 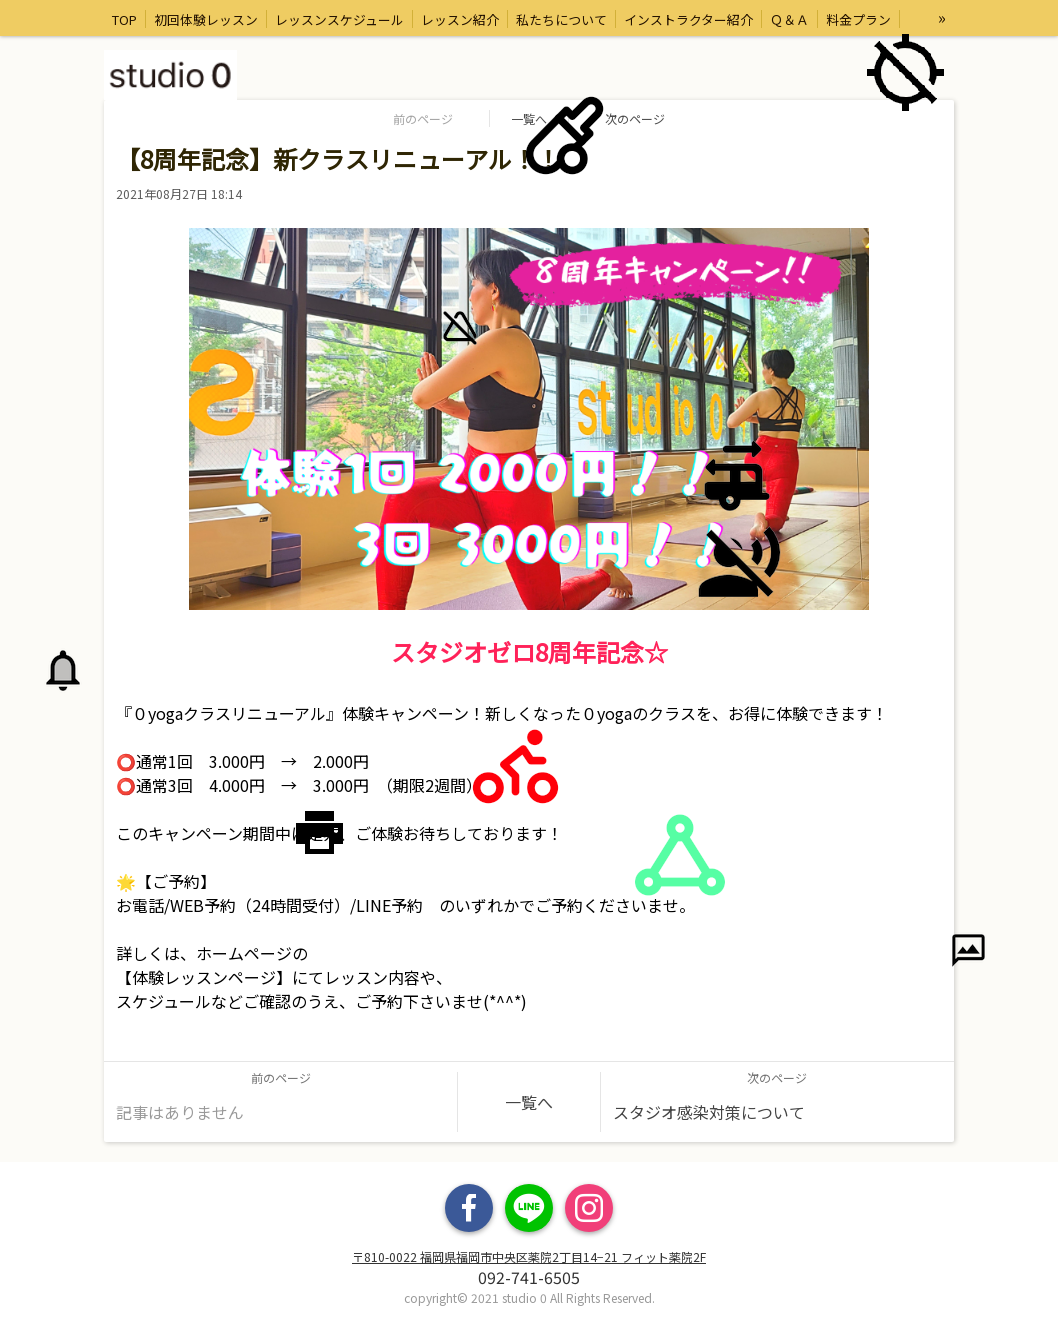 What do you see at coordinates (905, 72) in the screenshot?
I see `indicates GPS is turned off` at bounding box center [905, 72].